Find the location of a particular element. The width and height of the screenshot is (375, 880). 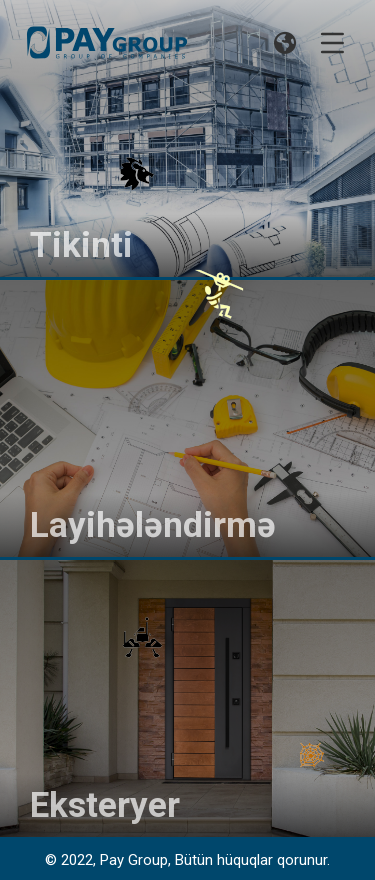

flying fox or zipline activity icon is located at coordinates (217, 295).